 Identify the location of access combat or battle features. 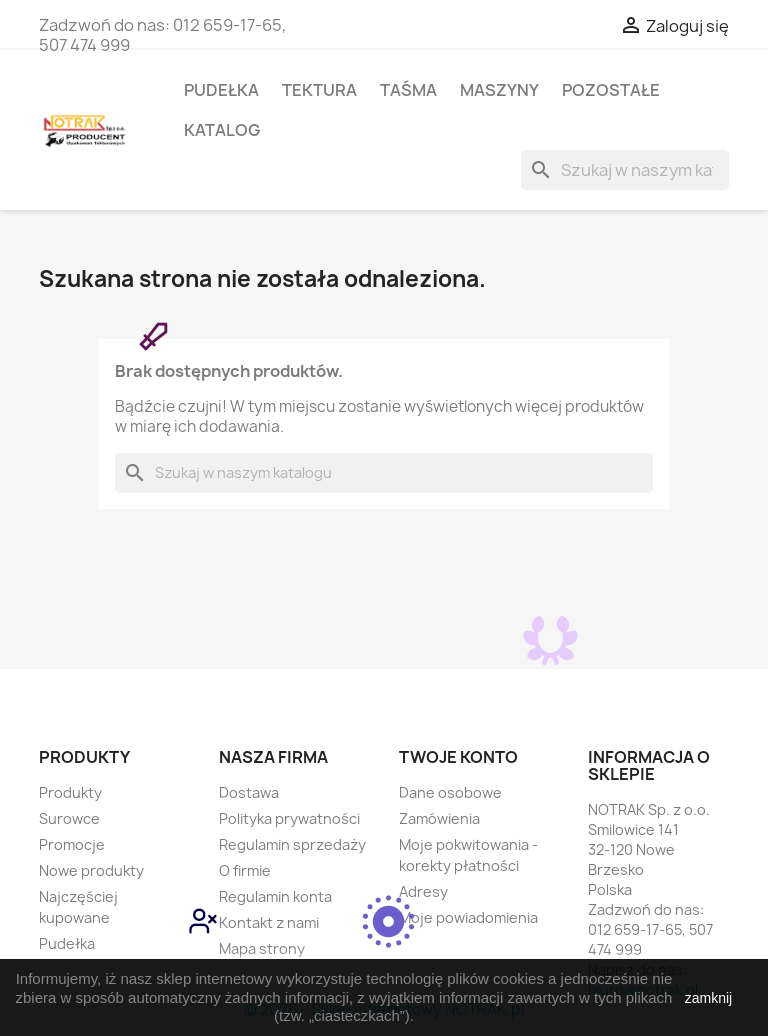
(153, 336).